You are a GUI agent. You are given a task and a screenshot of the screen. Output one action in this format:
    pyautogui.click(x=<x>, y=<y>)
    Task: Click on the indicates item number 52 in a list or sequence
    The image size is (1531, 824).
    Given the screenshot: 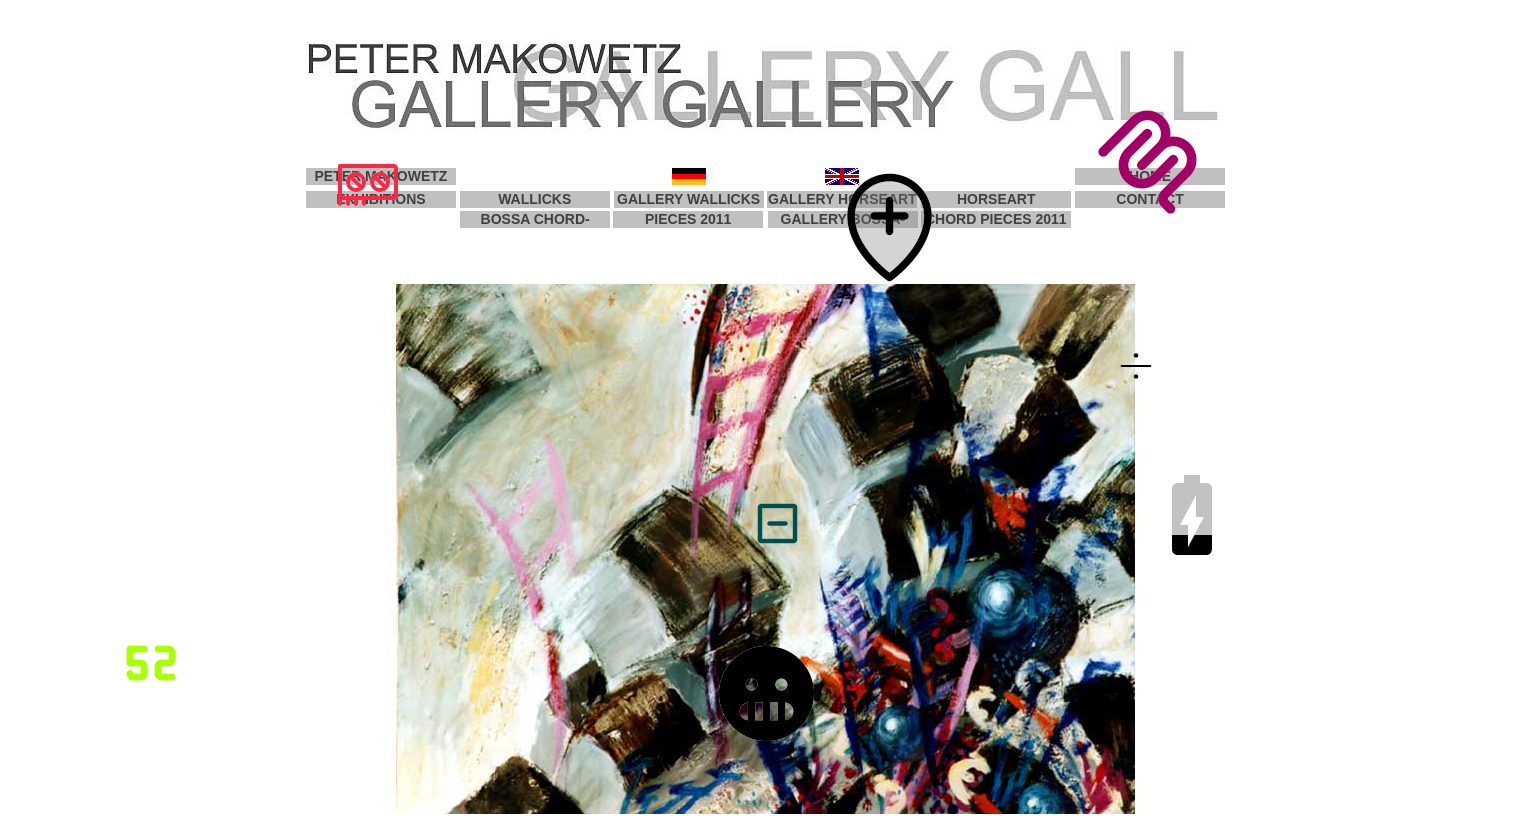 What is the action you would take?
    pyautogui.click(x=151, y=663)
    